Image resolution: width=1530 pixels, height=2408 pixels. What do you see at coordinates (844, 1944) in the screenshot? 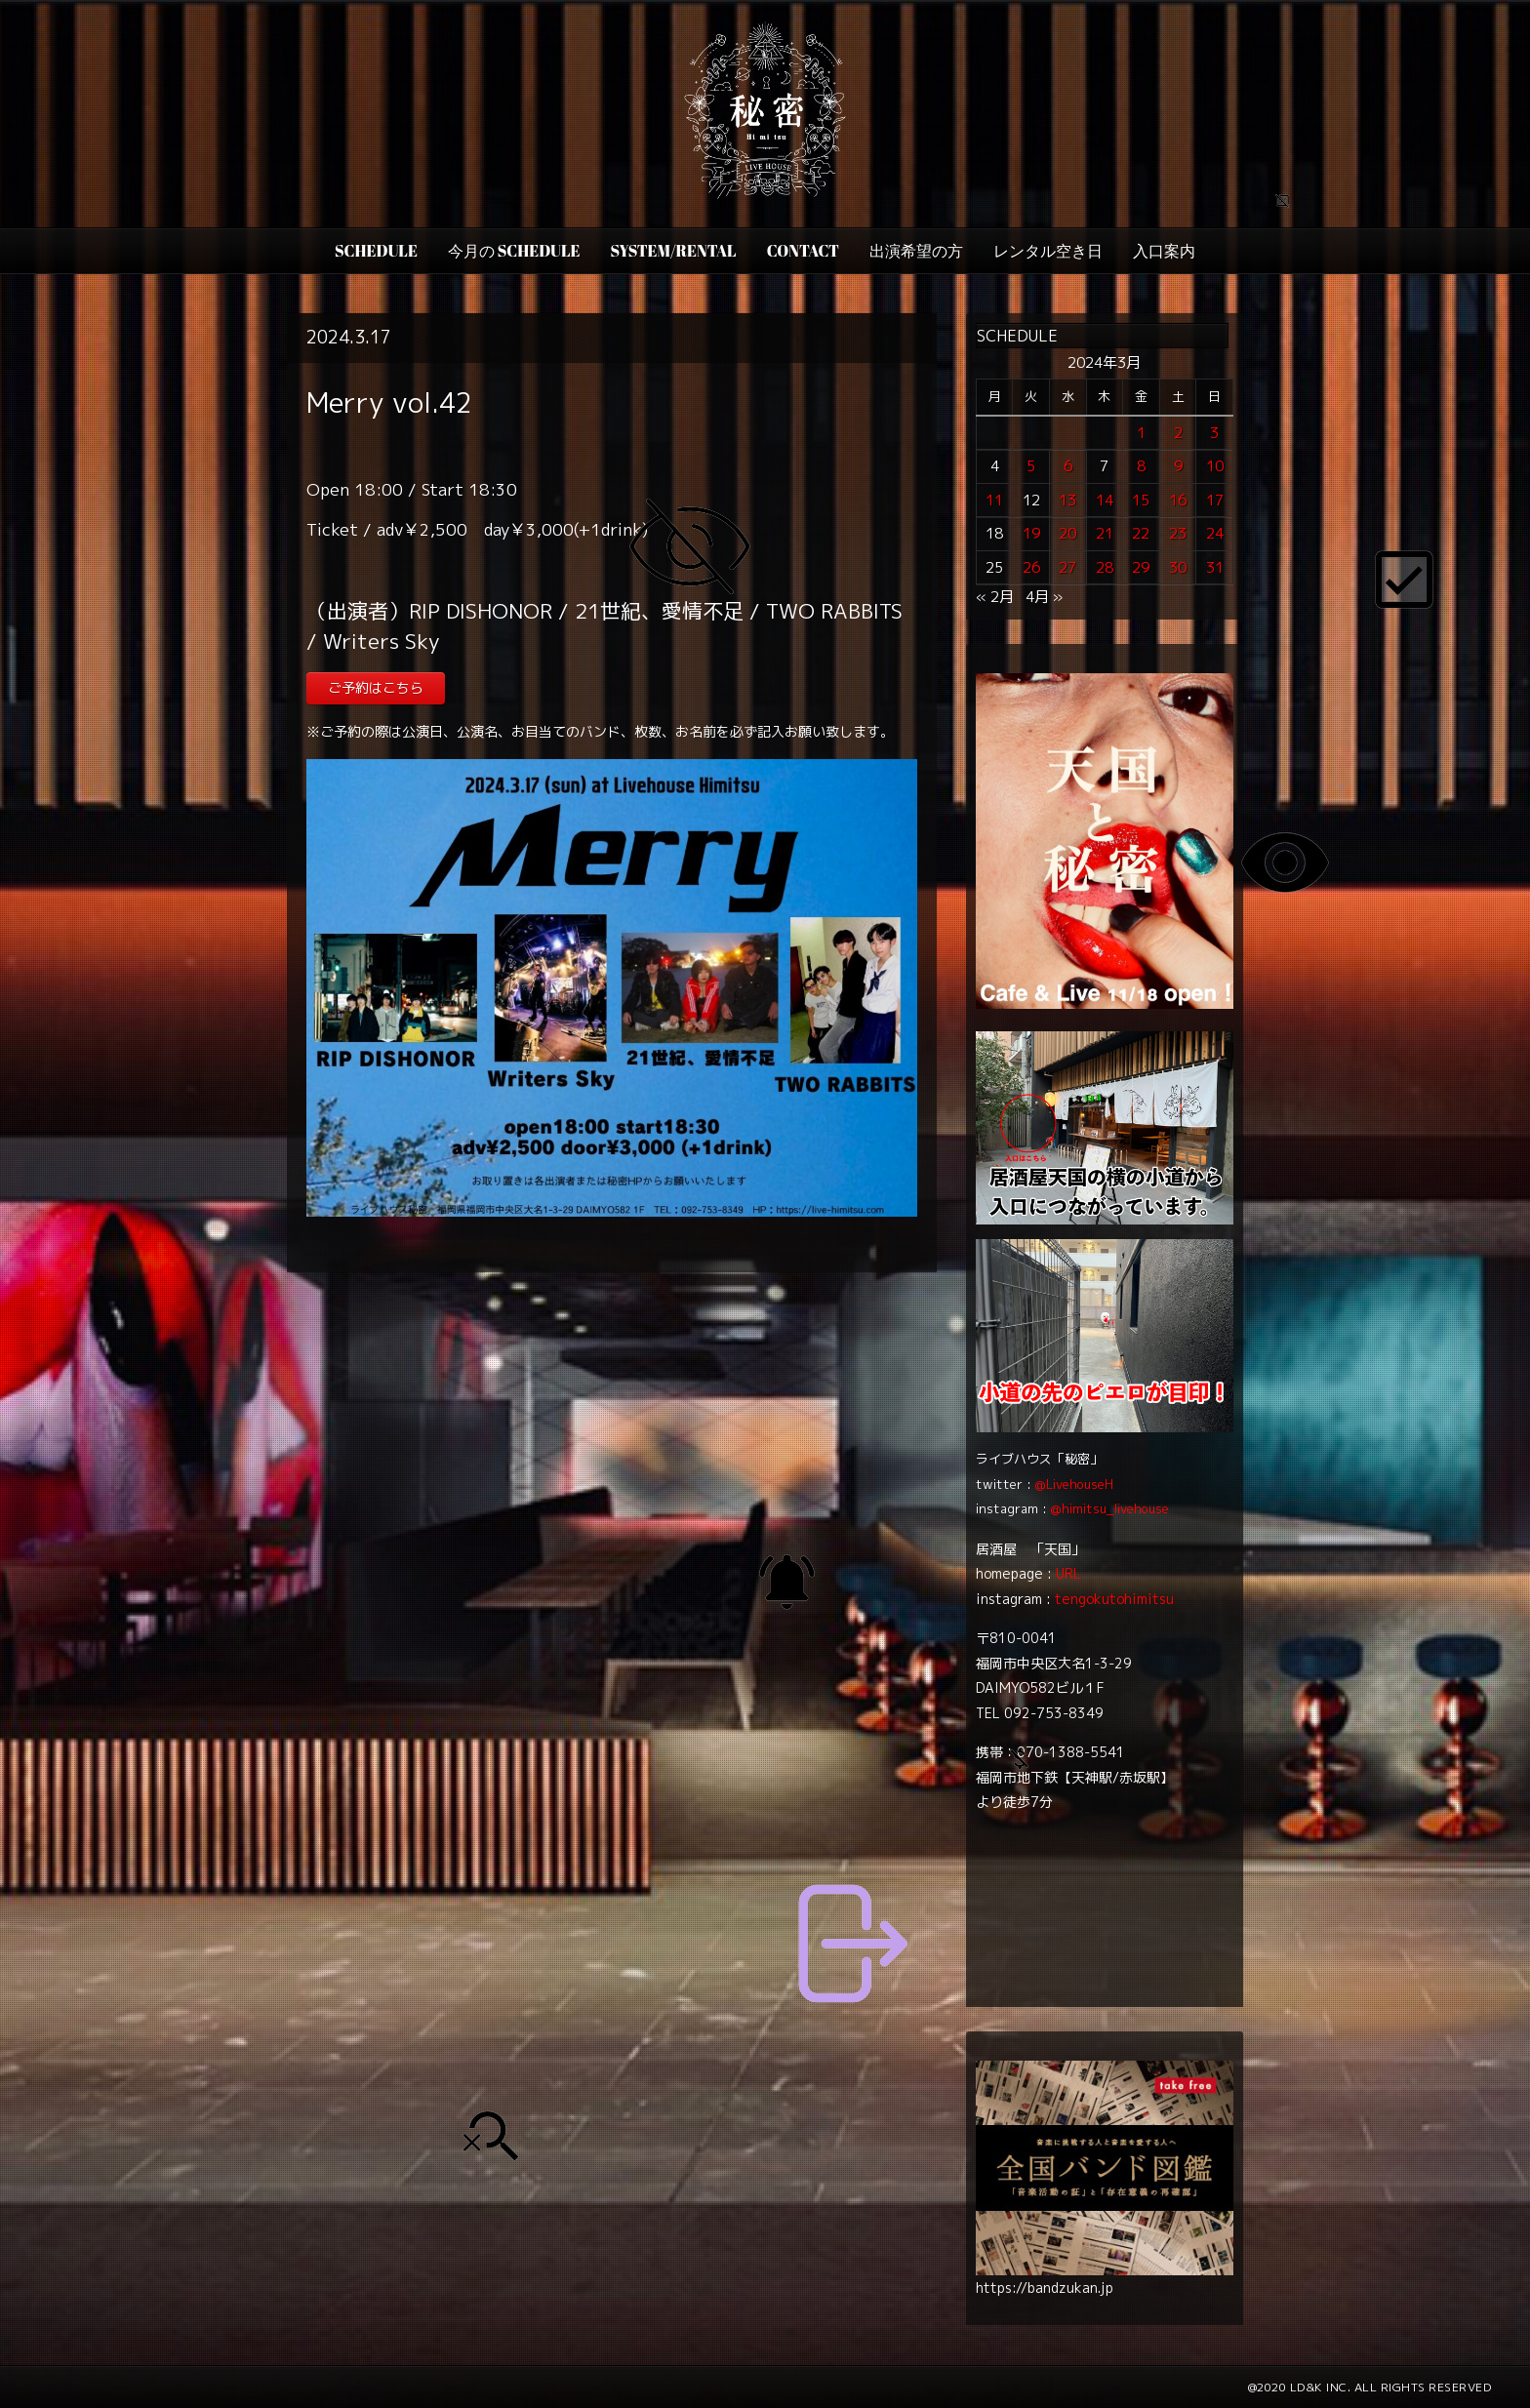
I see `sign out or log out of account` at bounding box center [844, 1944].